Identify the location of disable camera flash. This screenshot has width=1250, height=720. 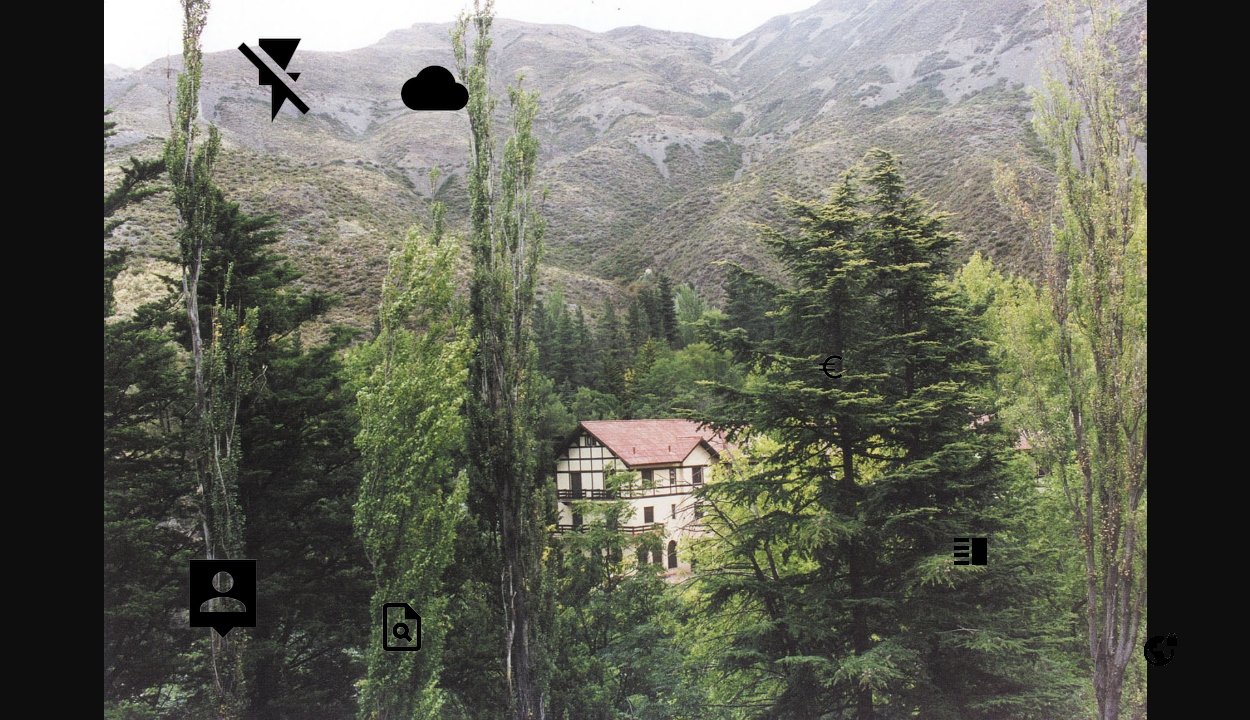
(280, 81).